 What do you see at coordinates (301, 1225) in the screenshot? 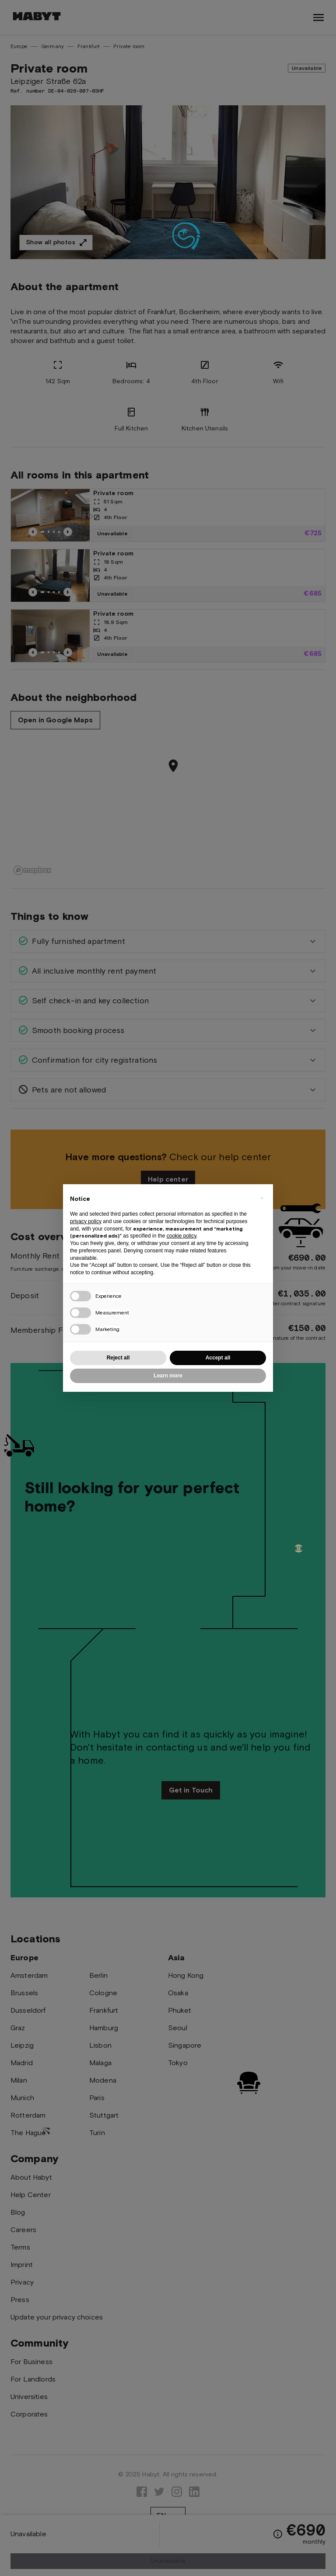
I see `access vehicle repair or maintenance services` at bounding box center [301, 1225].